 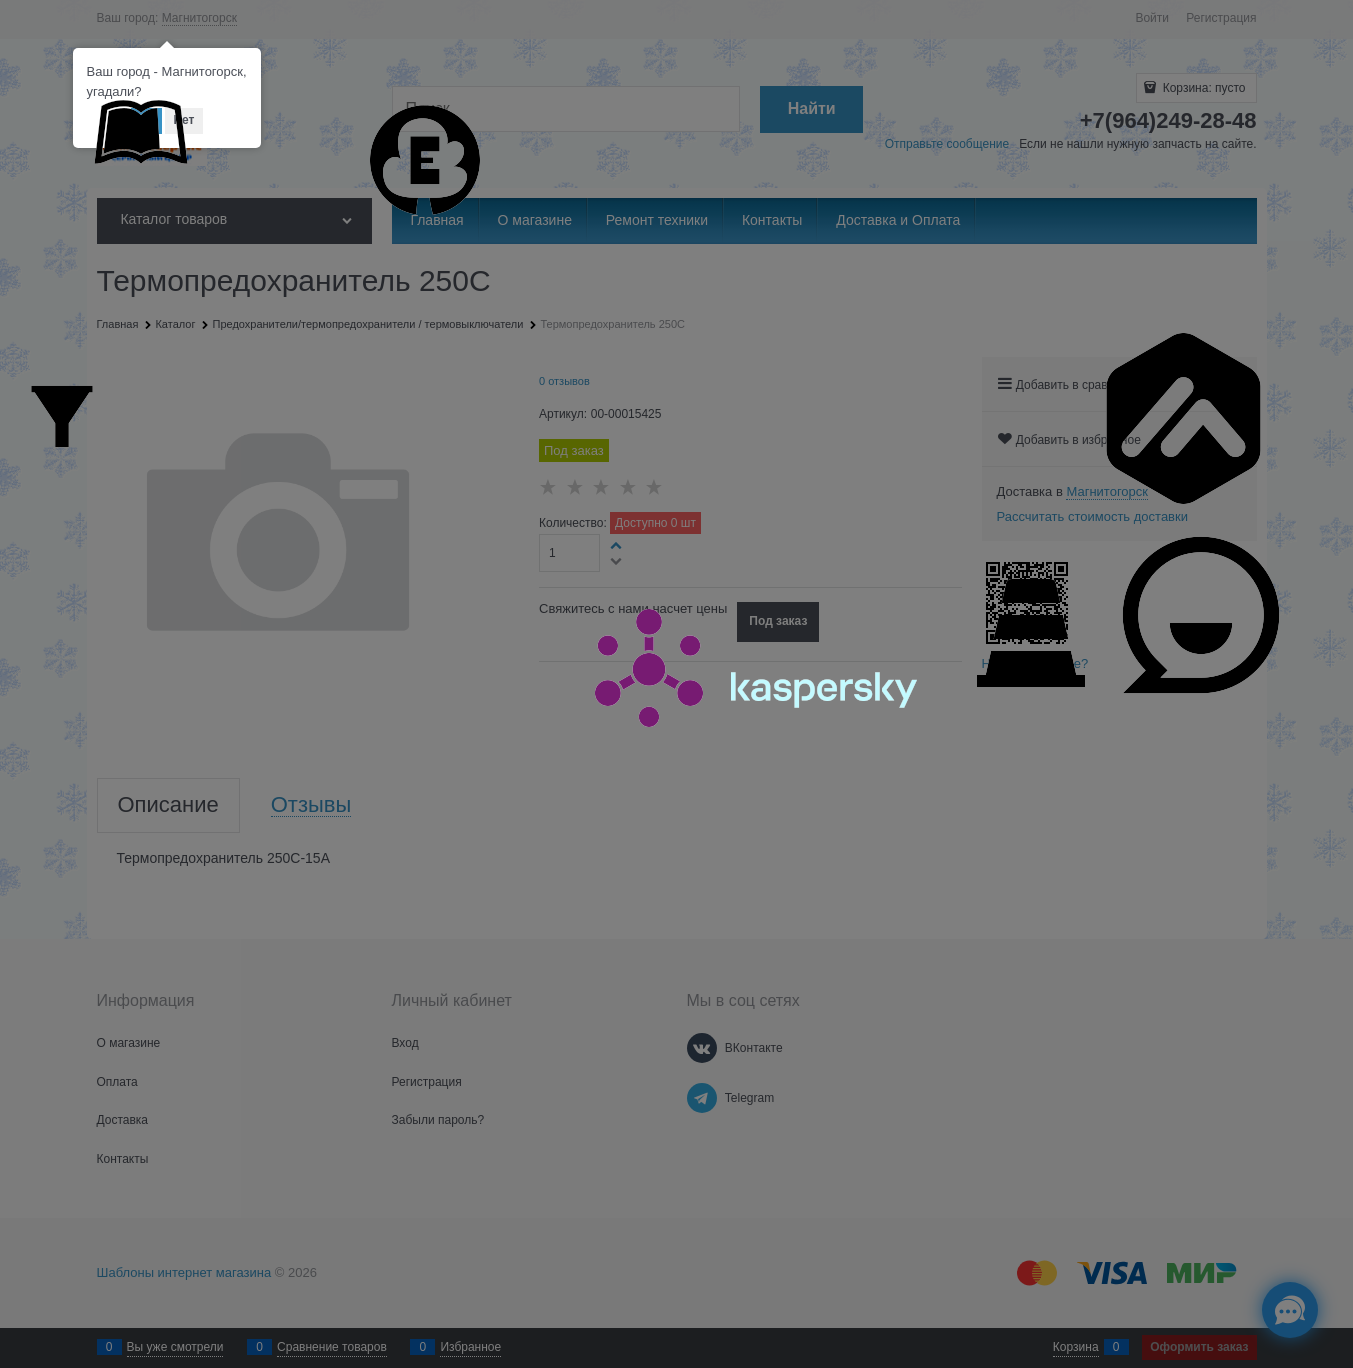 What do you see at coordinates (1183, 418) in the screenshot?
I see `open Matillion data integration platform` at bounding box center [1183, 418].